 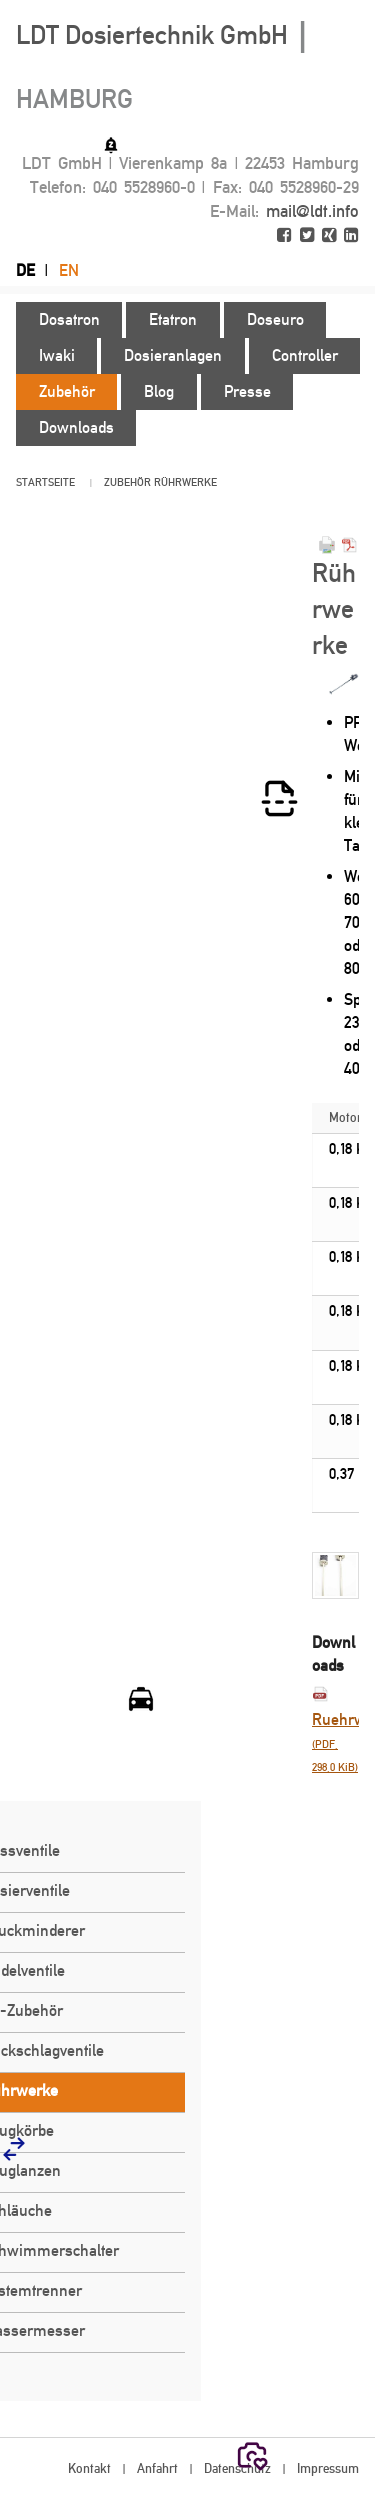 What do you see at coordinates (111, 145) in the screenshot?
I see `notifications are paused or snoozed` at bounding box center [111, 145].